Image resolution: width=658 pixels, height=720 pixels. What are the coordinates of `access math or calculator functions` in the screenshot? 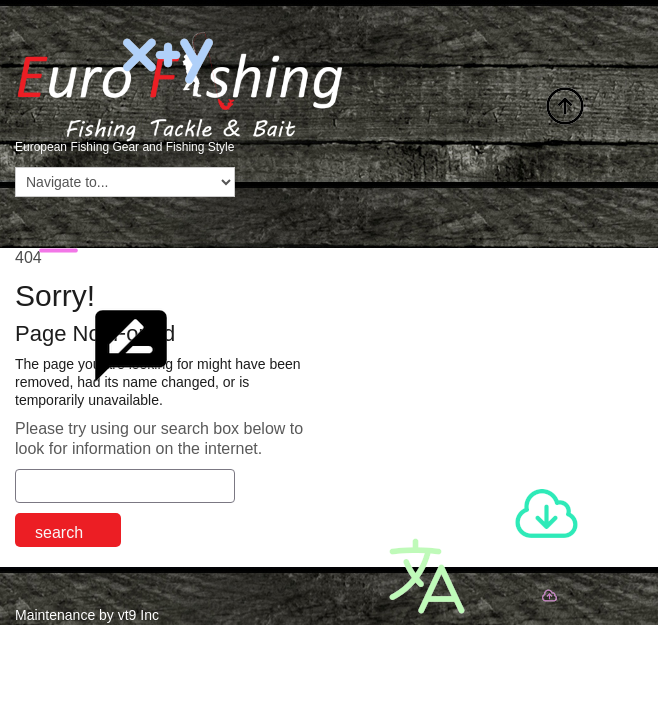 It's located at (168, 55).